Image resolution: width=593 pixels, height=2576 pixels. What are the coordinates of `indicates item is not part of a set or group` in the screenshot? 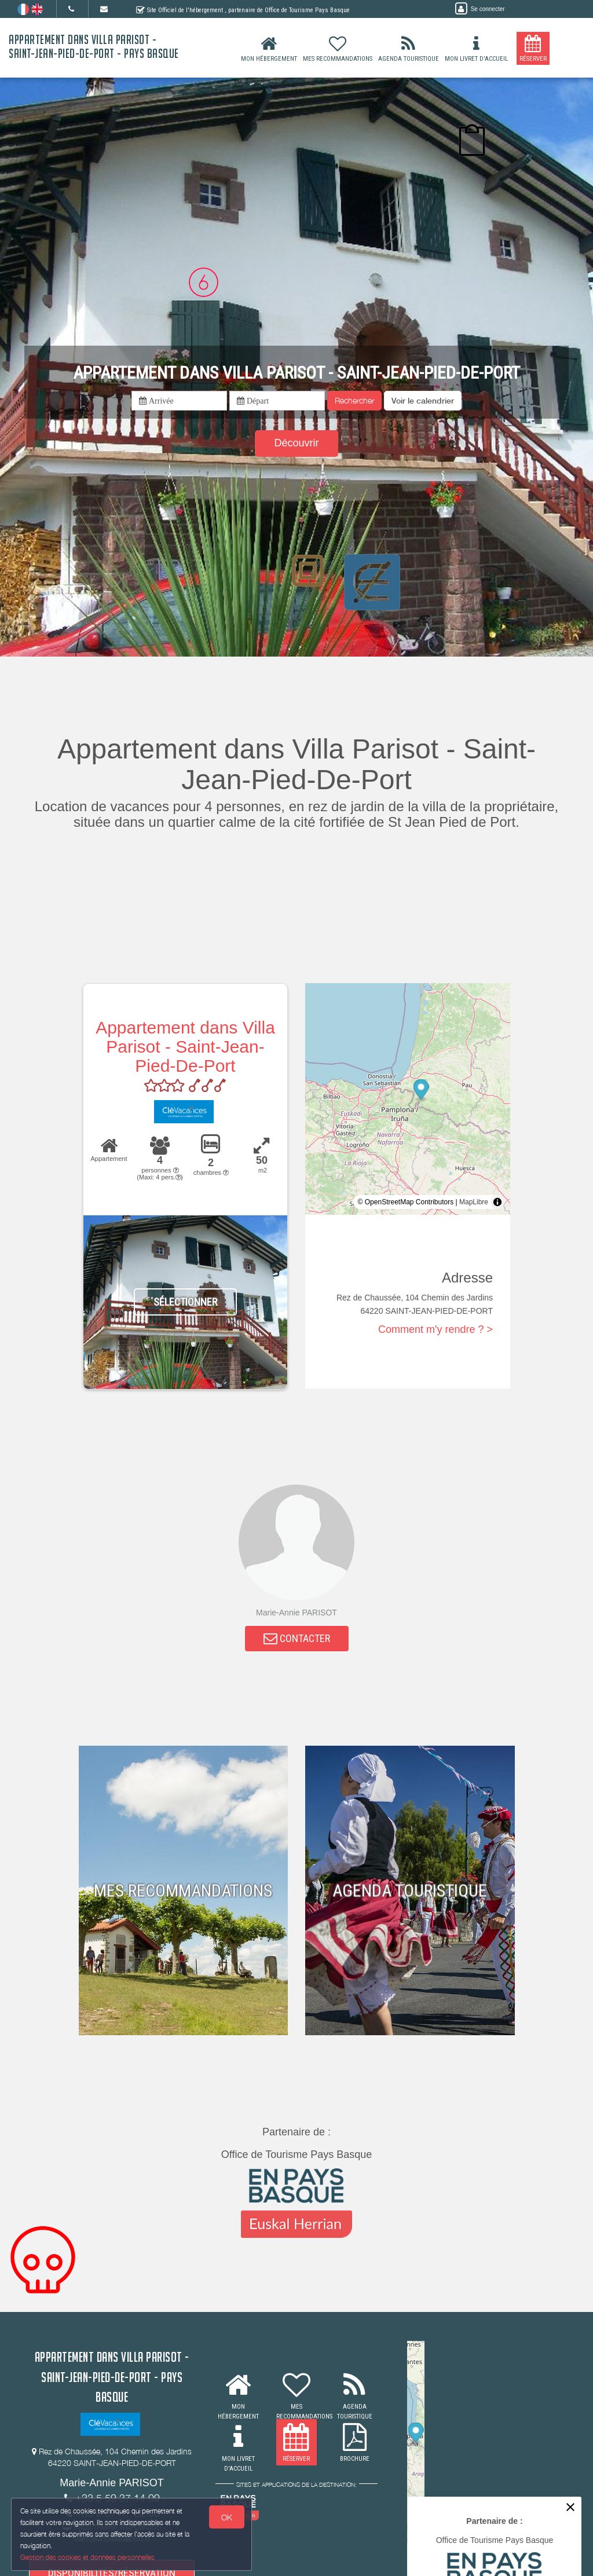 It's located at (372, 582).